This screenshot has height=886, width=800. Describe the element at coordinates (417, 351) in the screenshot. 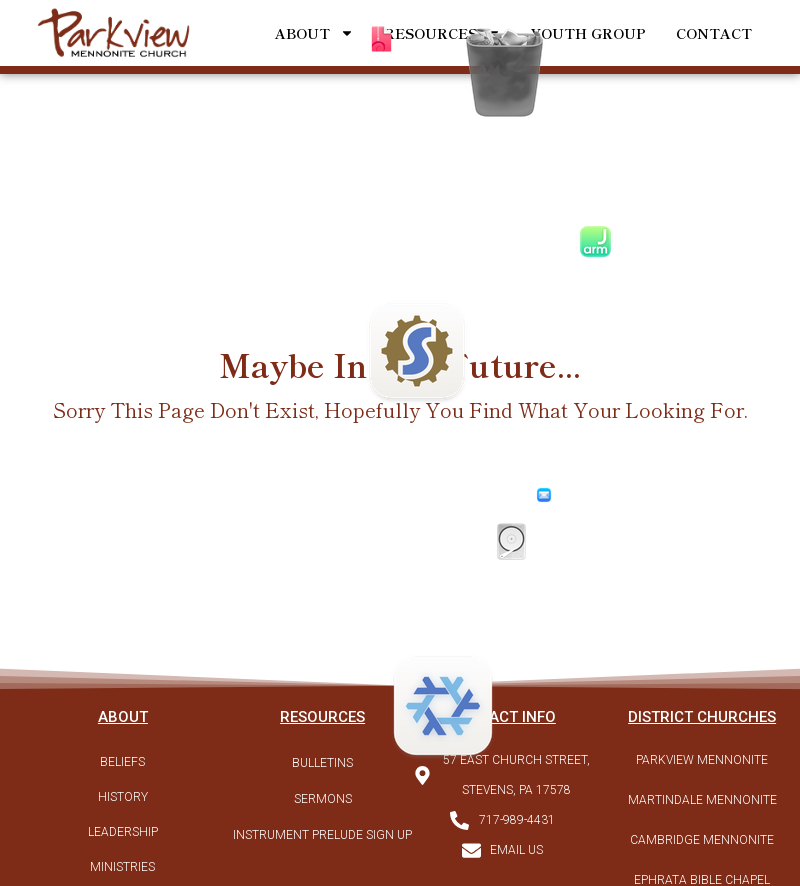

I see `open slade editor application` at that location.